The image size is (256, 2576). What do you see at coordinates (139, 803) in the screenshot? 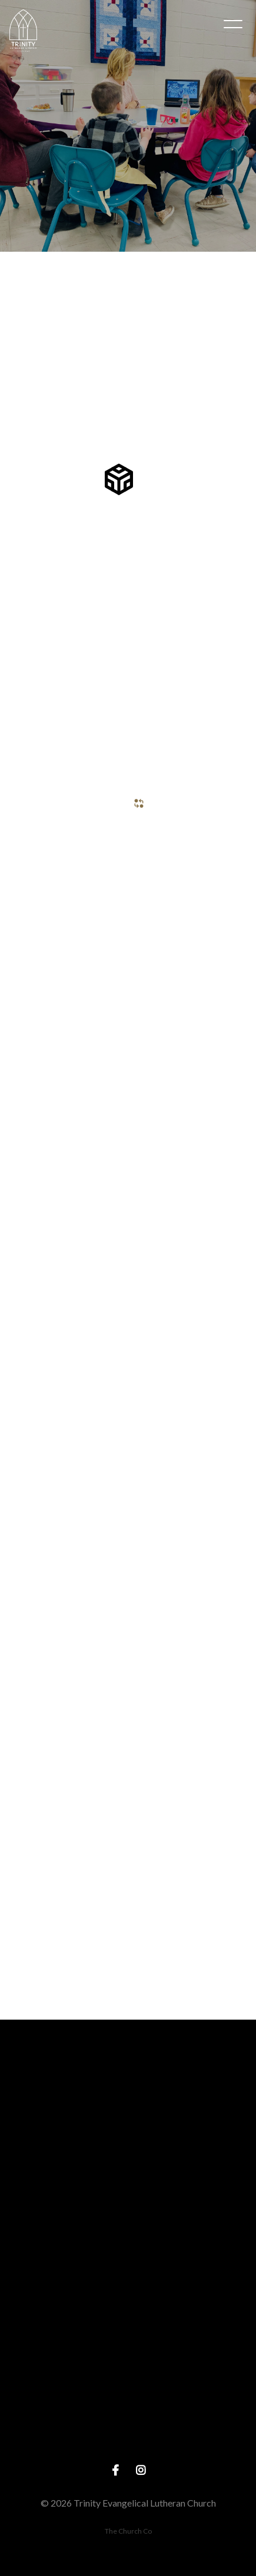
I see `transform or convert between formats` at bounding box center [139, 803].